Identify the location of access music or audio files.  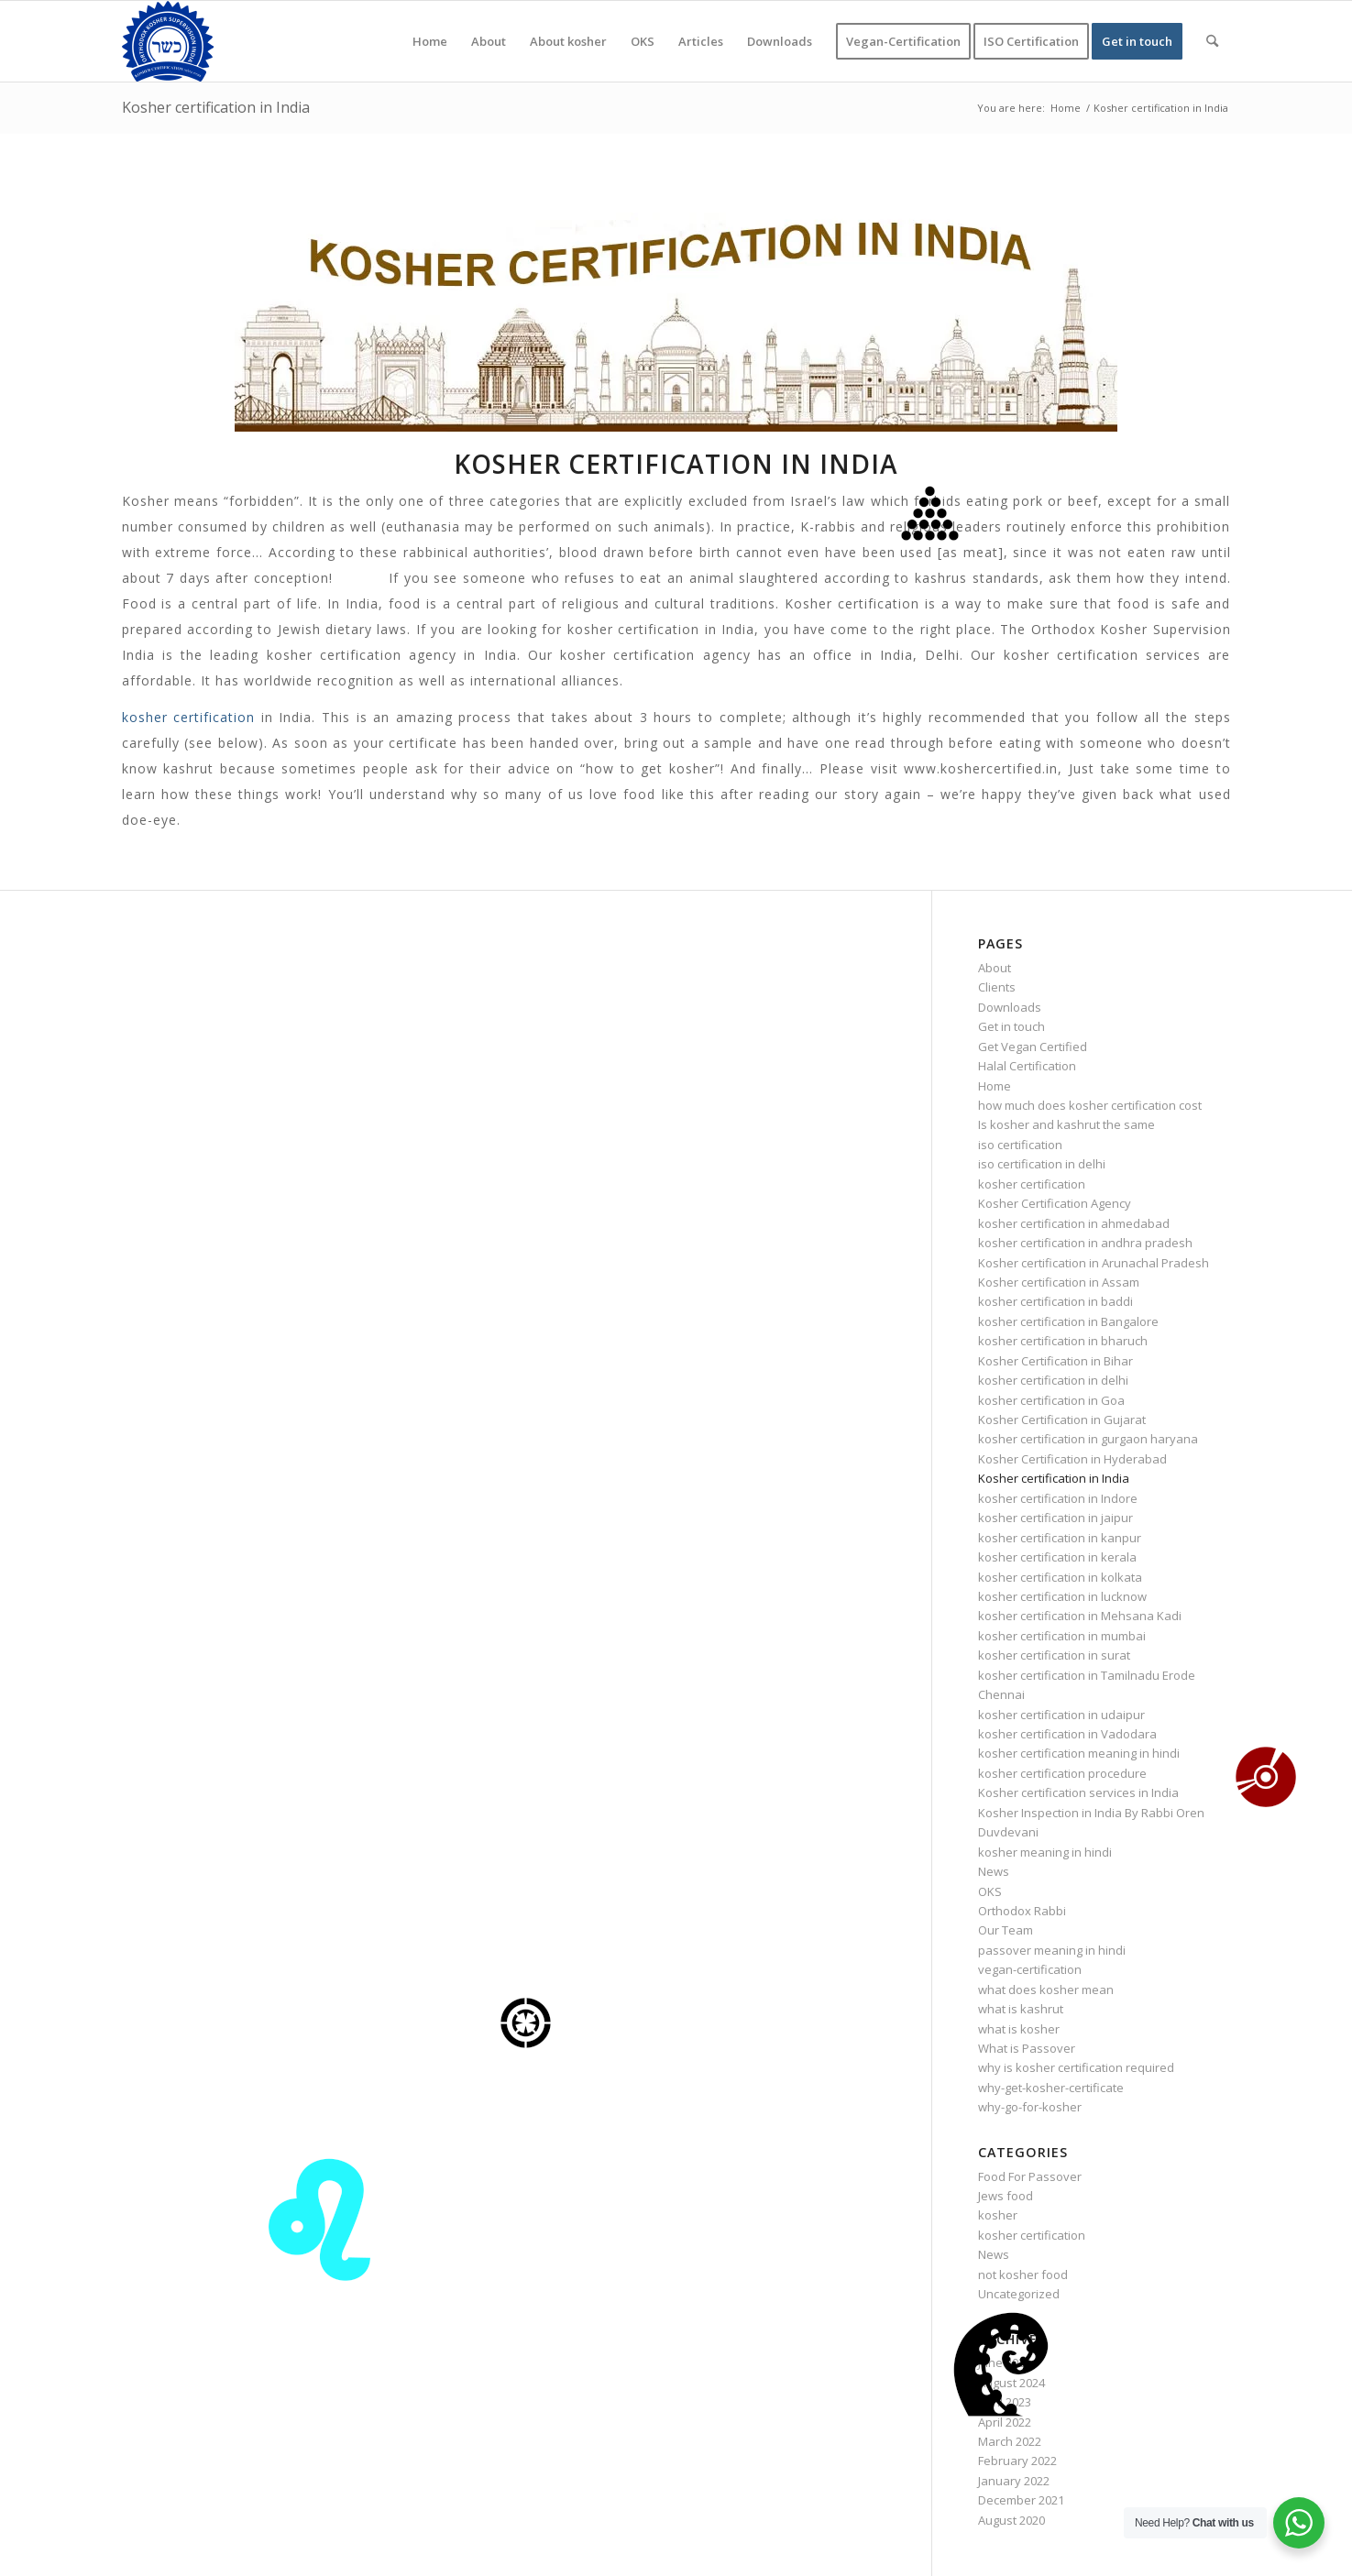
(1266, 1777).